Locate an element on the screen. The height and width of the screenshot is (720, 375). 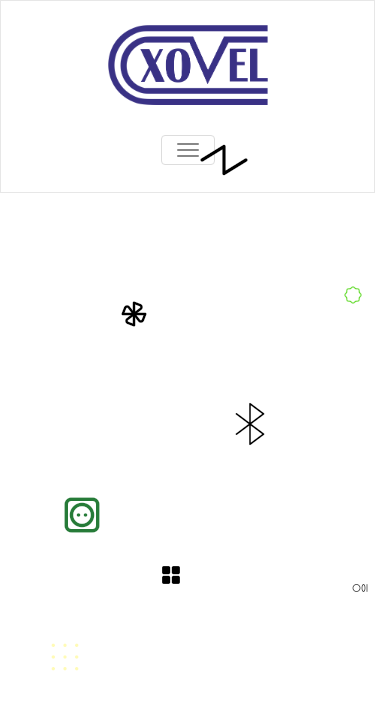
select tumble dry normal setting is located at coordinates (82, 515).